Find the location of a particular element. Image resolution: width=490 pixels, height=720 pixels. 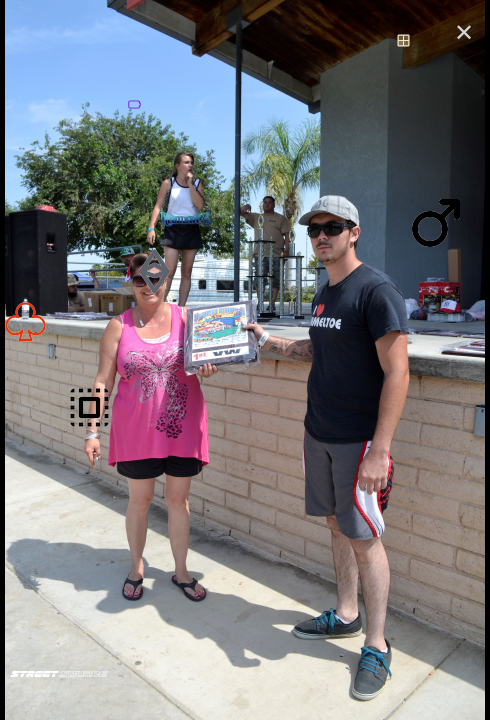

indicates current battery level is located at coordinates (134, 104).